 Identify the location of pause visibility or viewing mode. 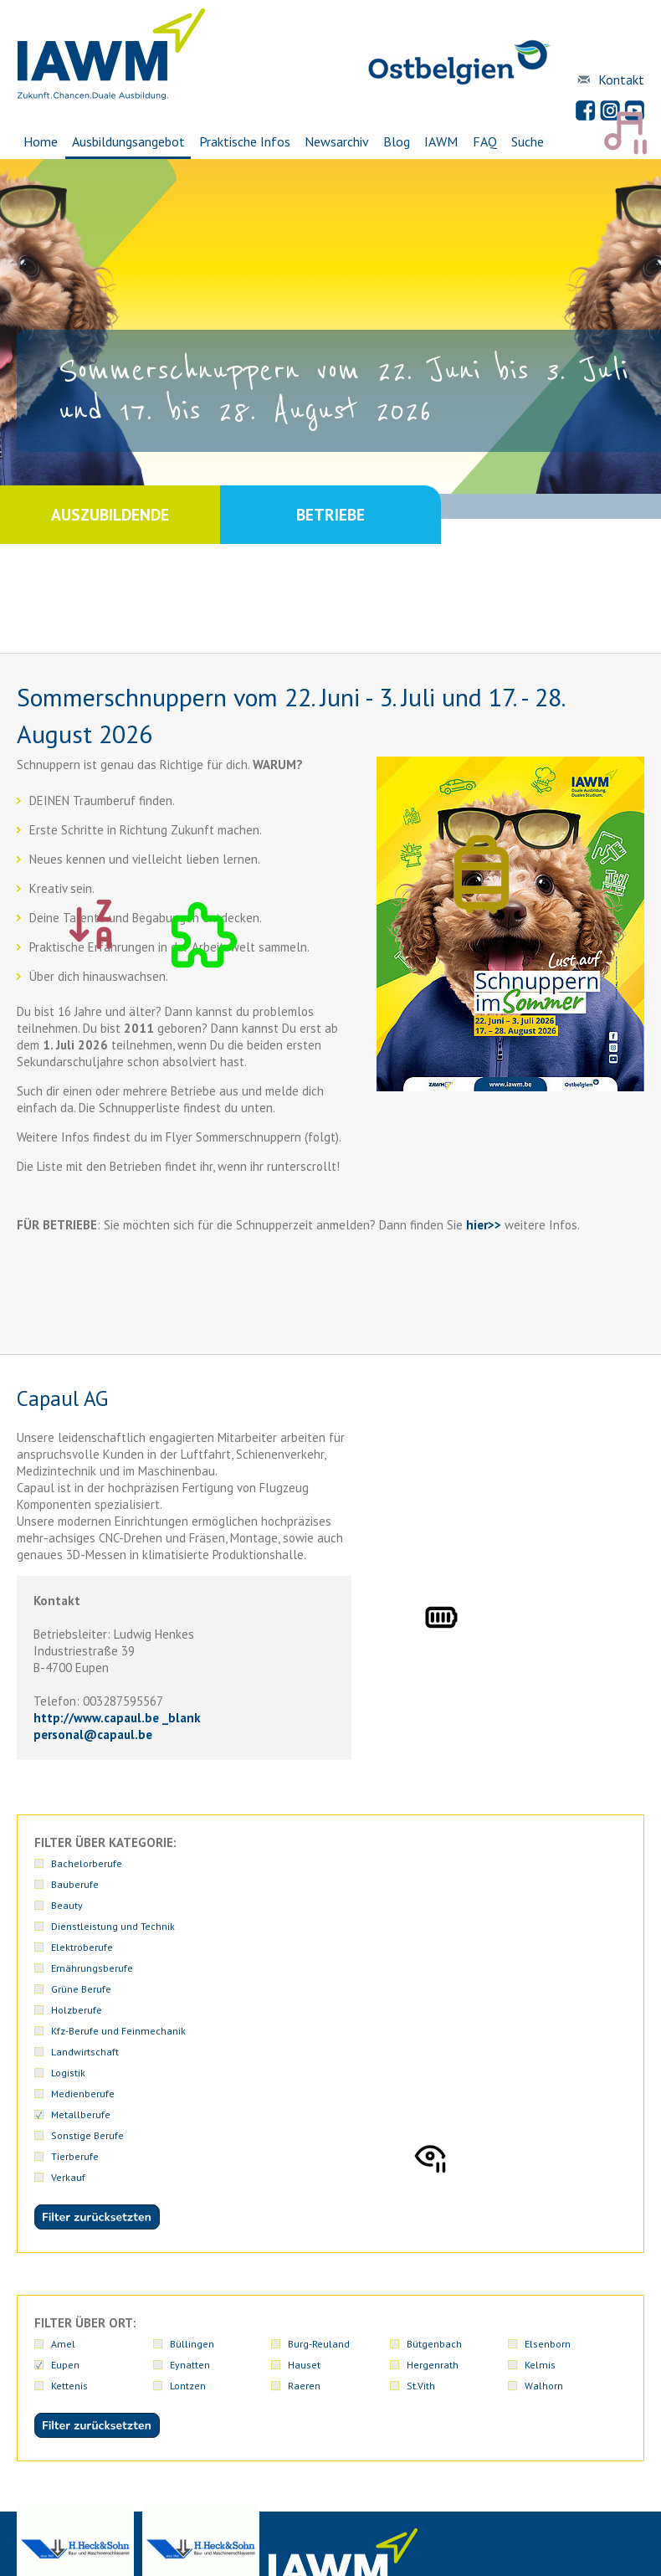
(430, 2156).